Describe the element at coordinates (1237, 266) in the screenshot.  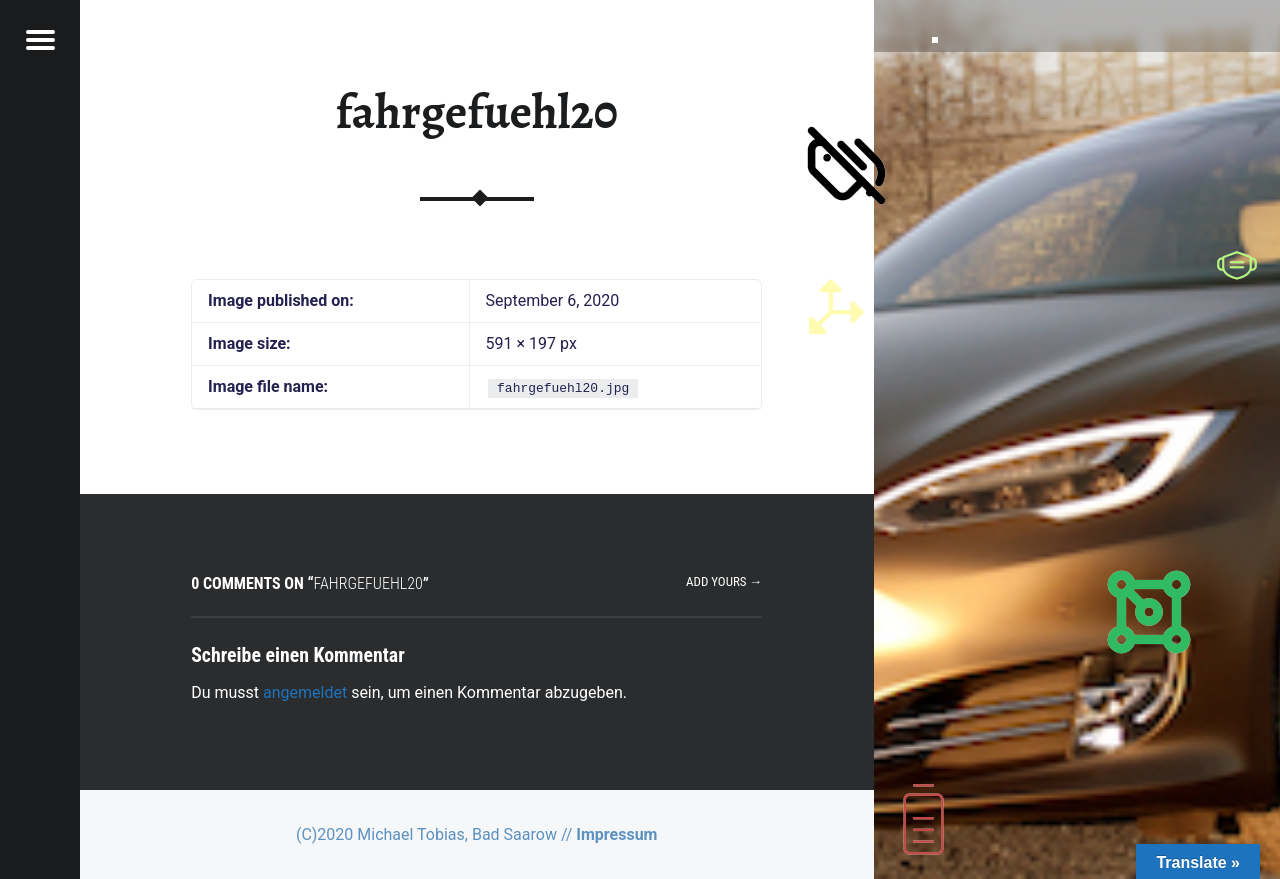
I see `indicates face mask required or health safety guidelines` at that location.